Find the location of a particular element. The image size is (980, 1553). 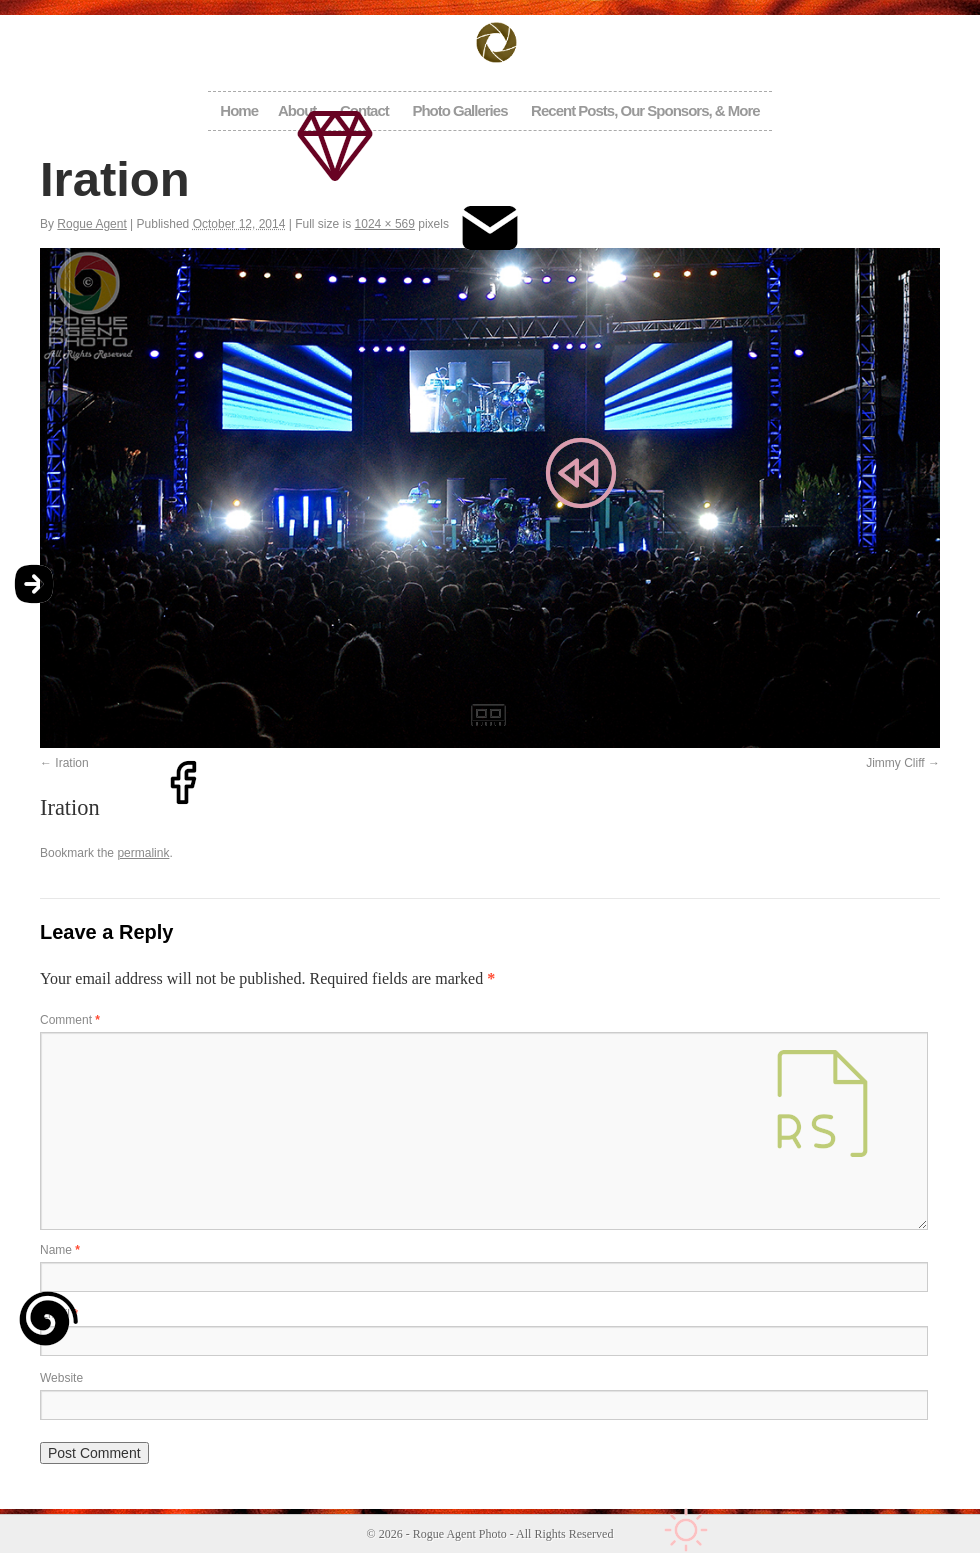

proceed to the next step is located at coordinates (34, 584).